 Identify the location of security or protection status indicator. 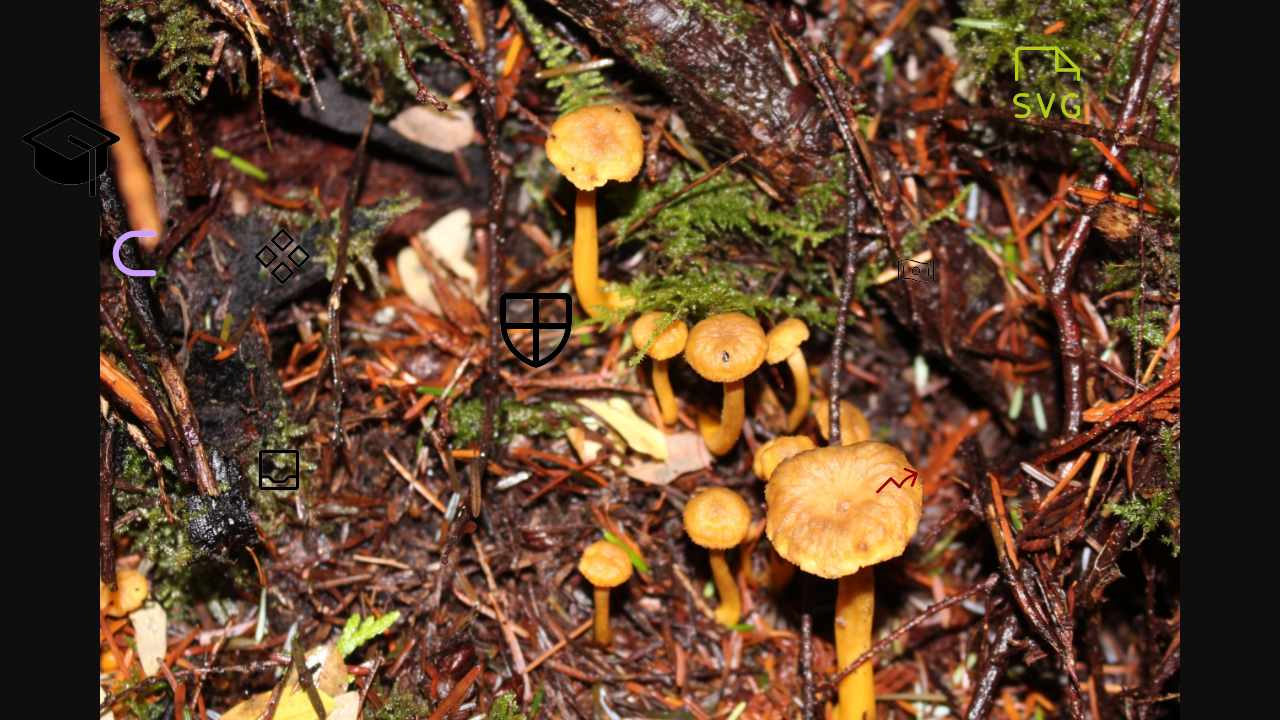
(536, 326).